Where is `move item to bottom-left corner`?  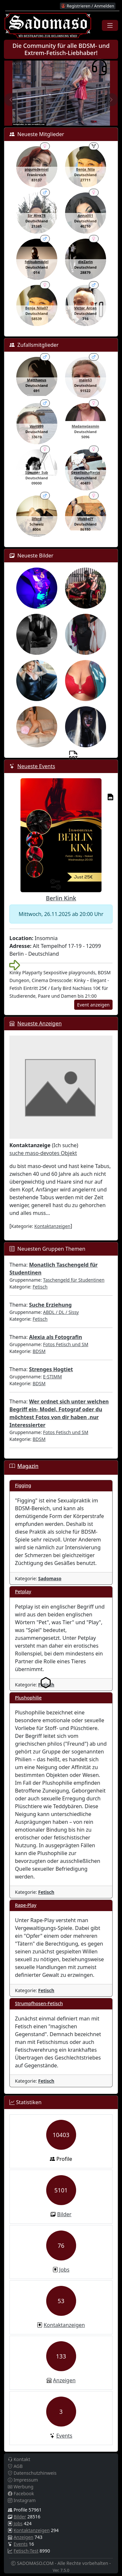
move item to bottom-left corner is located at coordinates (89, 510).